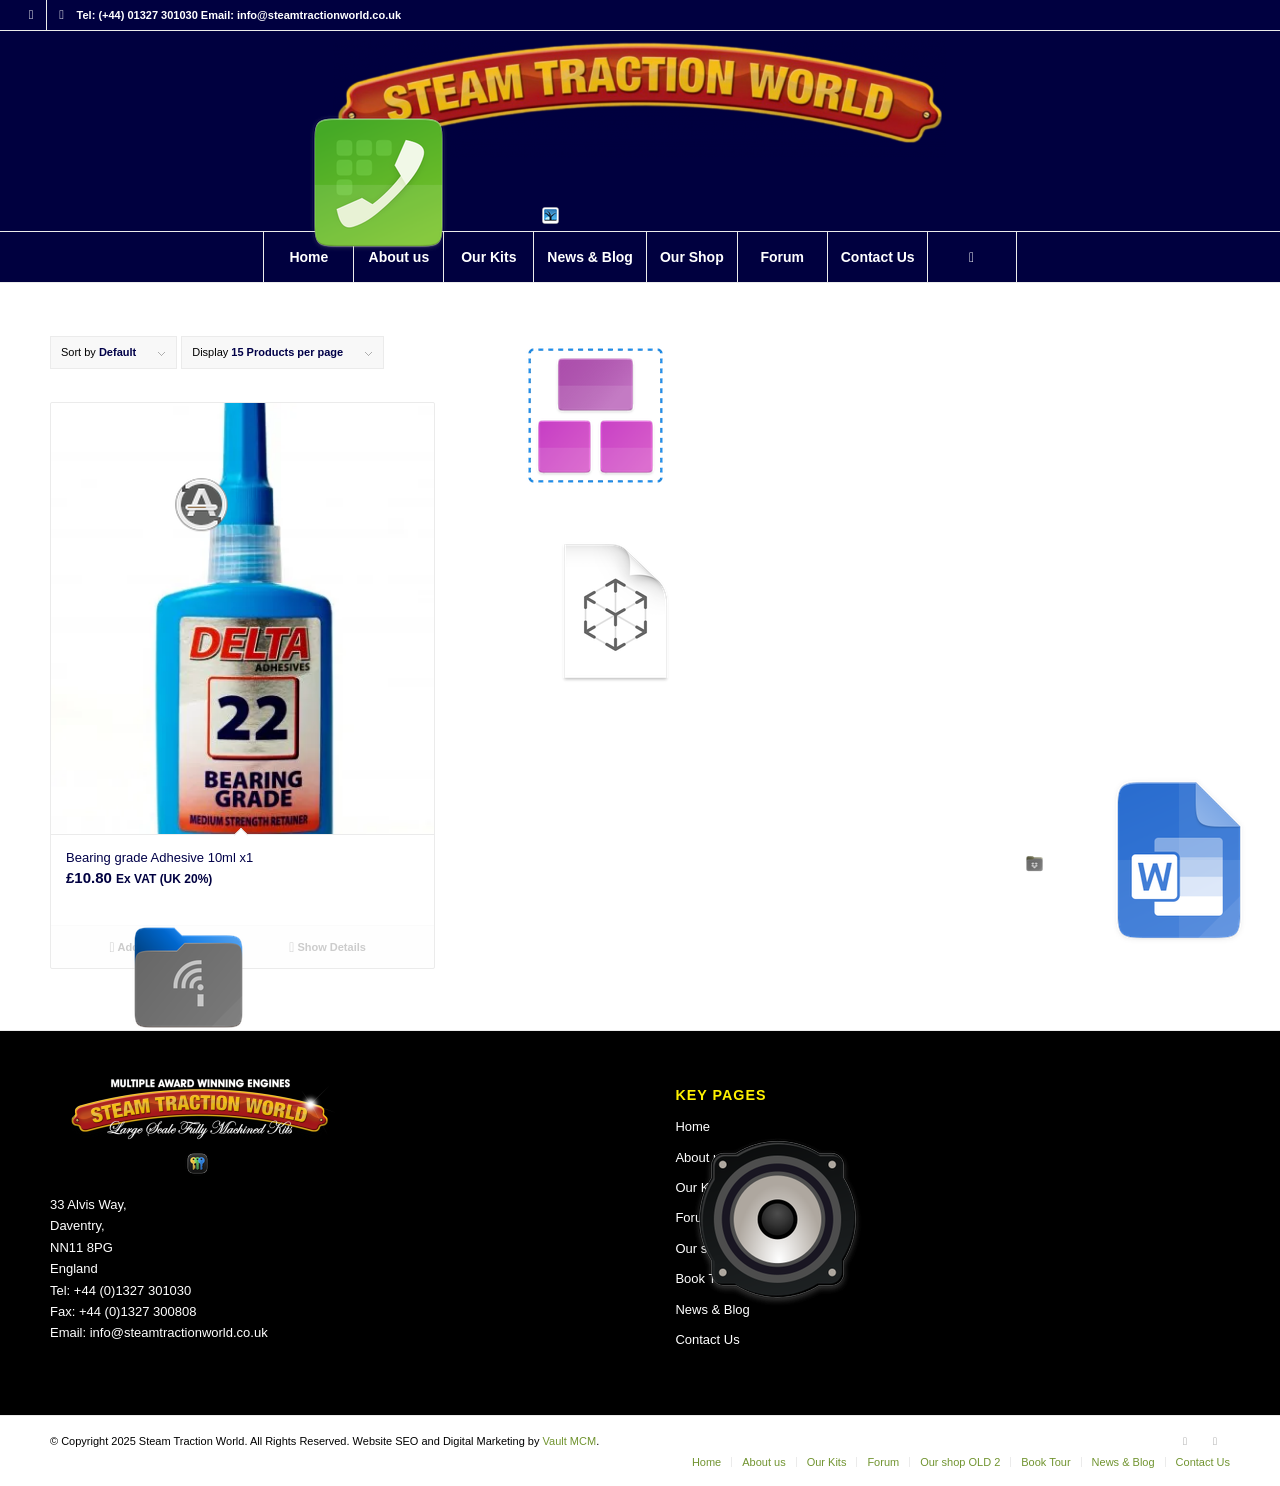  Describe the element at coordinates (188, 977) in the screenshot. I see `open insync cloud sync folder` at that location.